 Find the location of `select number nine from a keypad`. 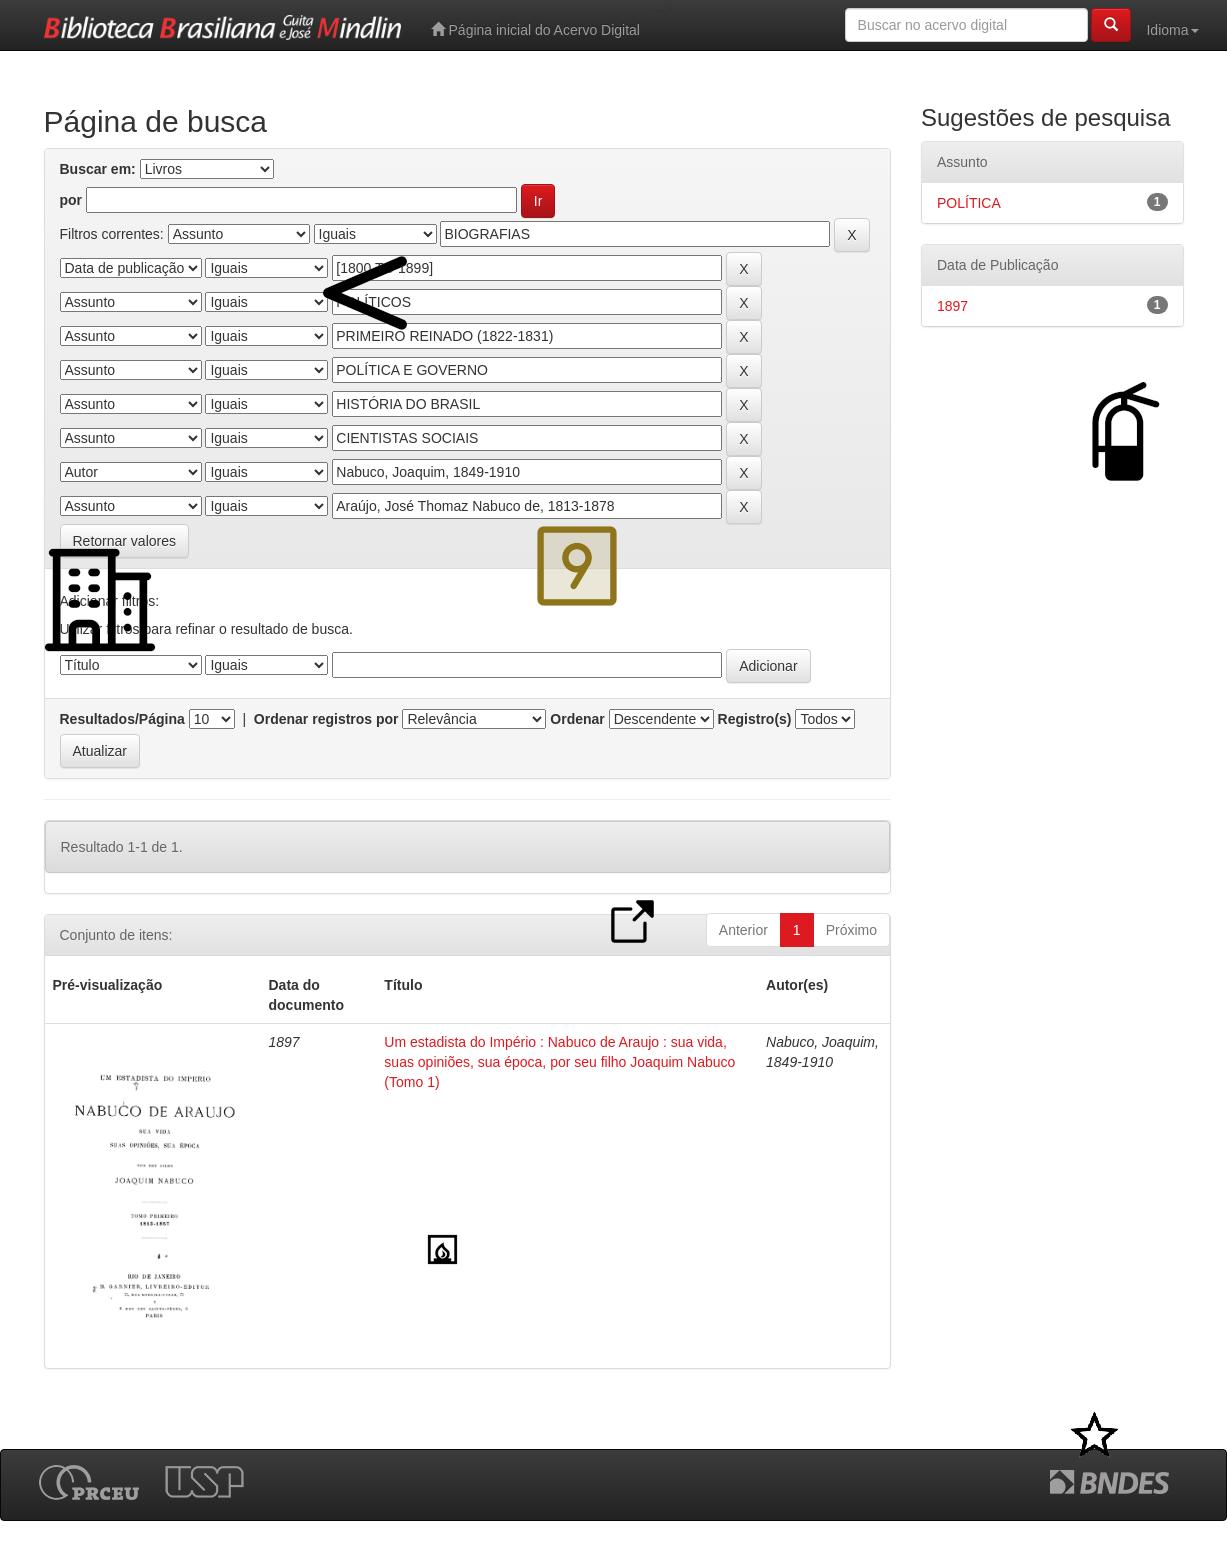

select number nine from a keypad is located at coordinates (577, 566).